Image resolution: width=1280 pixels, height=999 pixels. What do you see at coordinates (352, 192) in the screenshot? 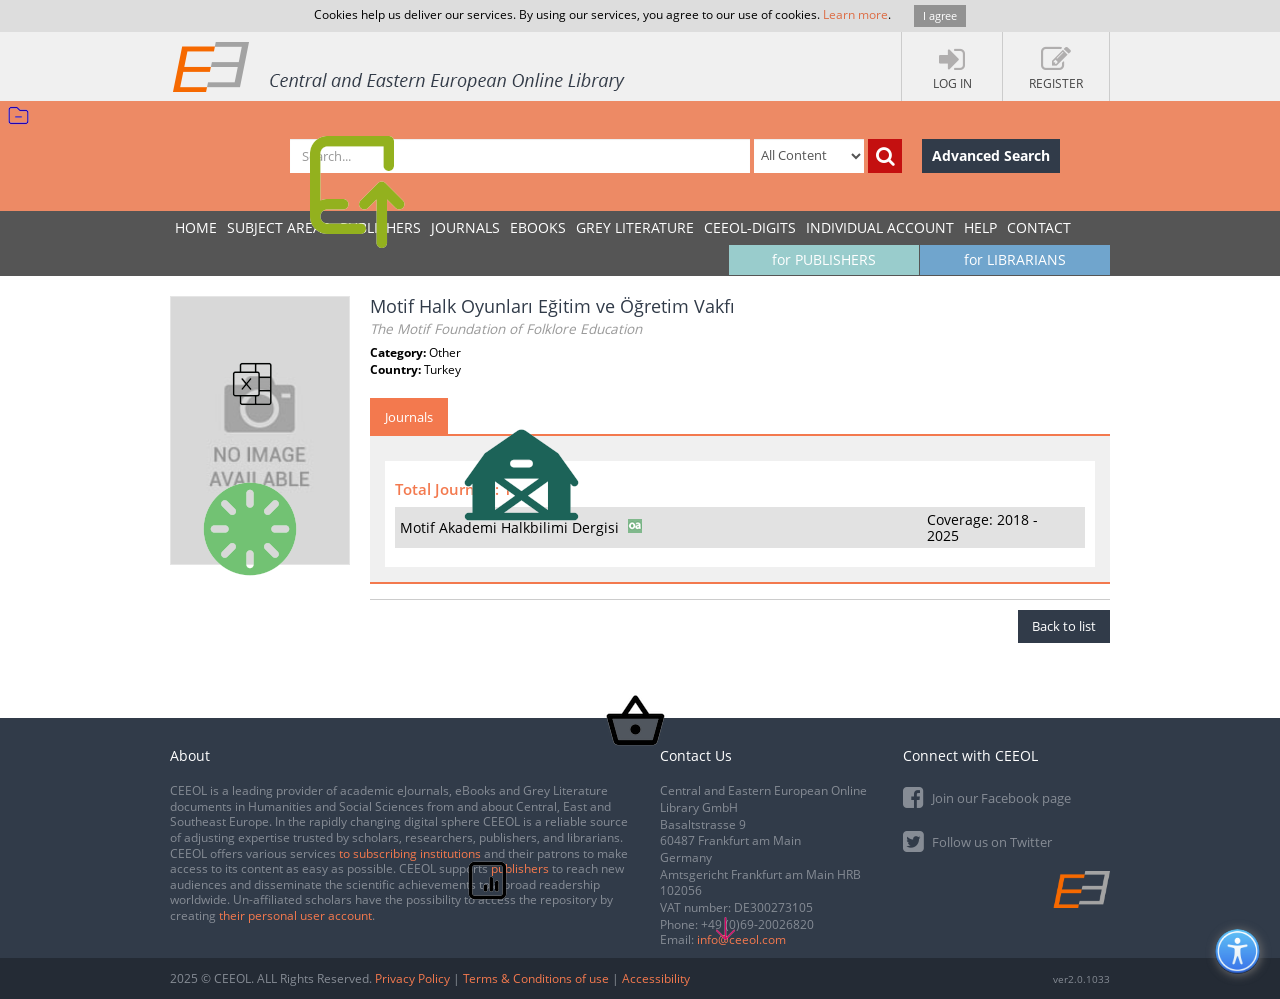
I see `push code to a repository` at bounding box center [352, 192].